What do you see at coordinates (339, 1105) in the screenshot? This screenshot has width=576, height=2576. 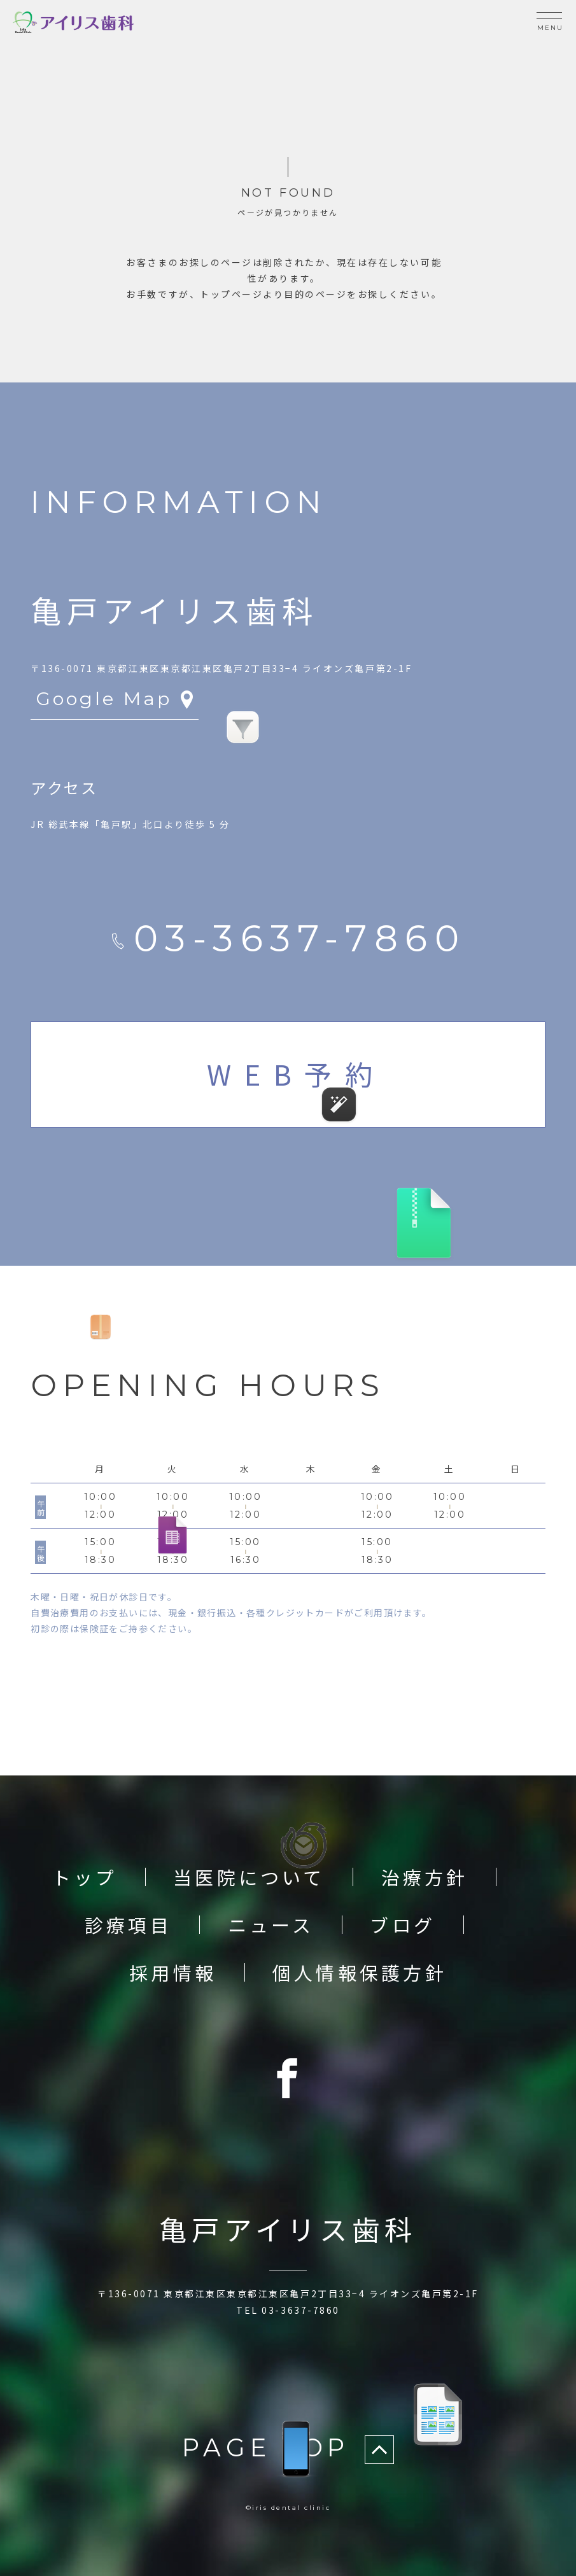 I see `access visual effects and animation settings` at bounding box center [339, 1105].